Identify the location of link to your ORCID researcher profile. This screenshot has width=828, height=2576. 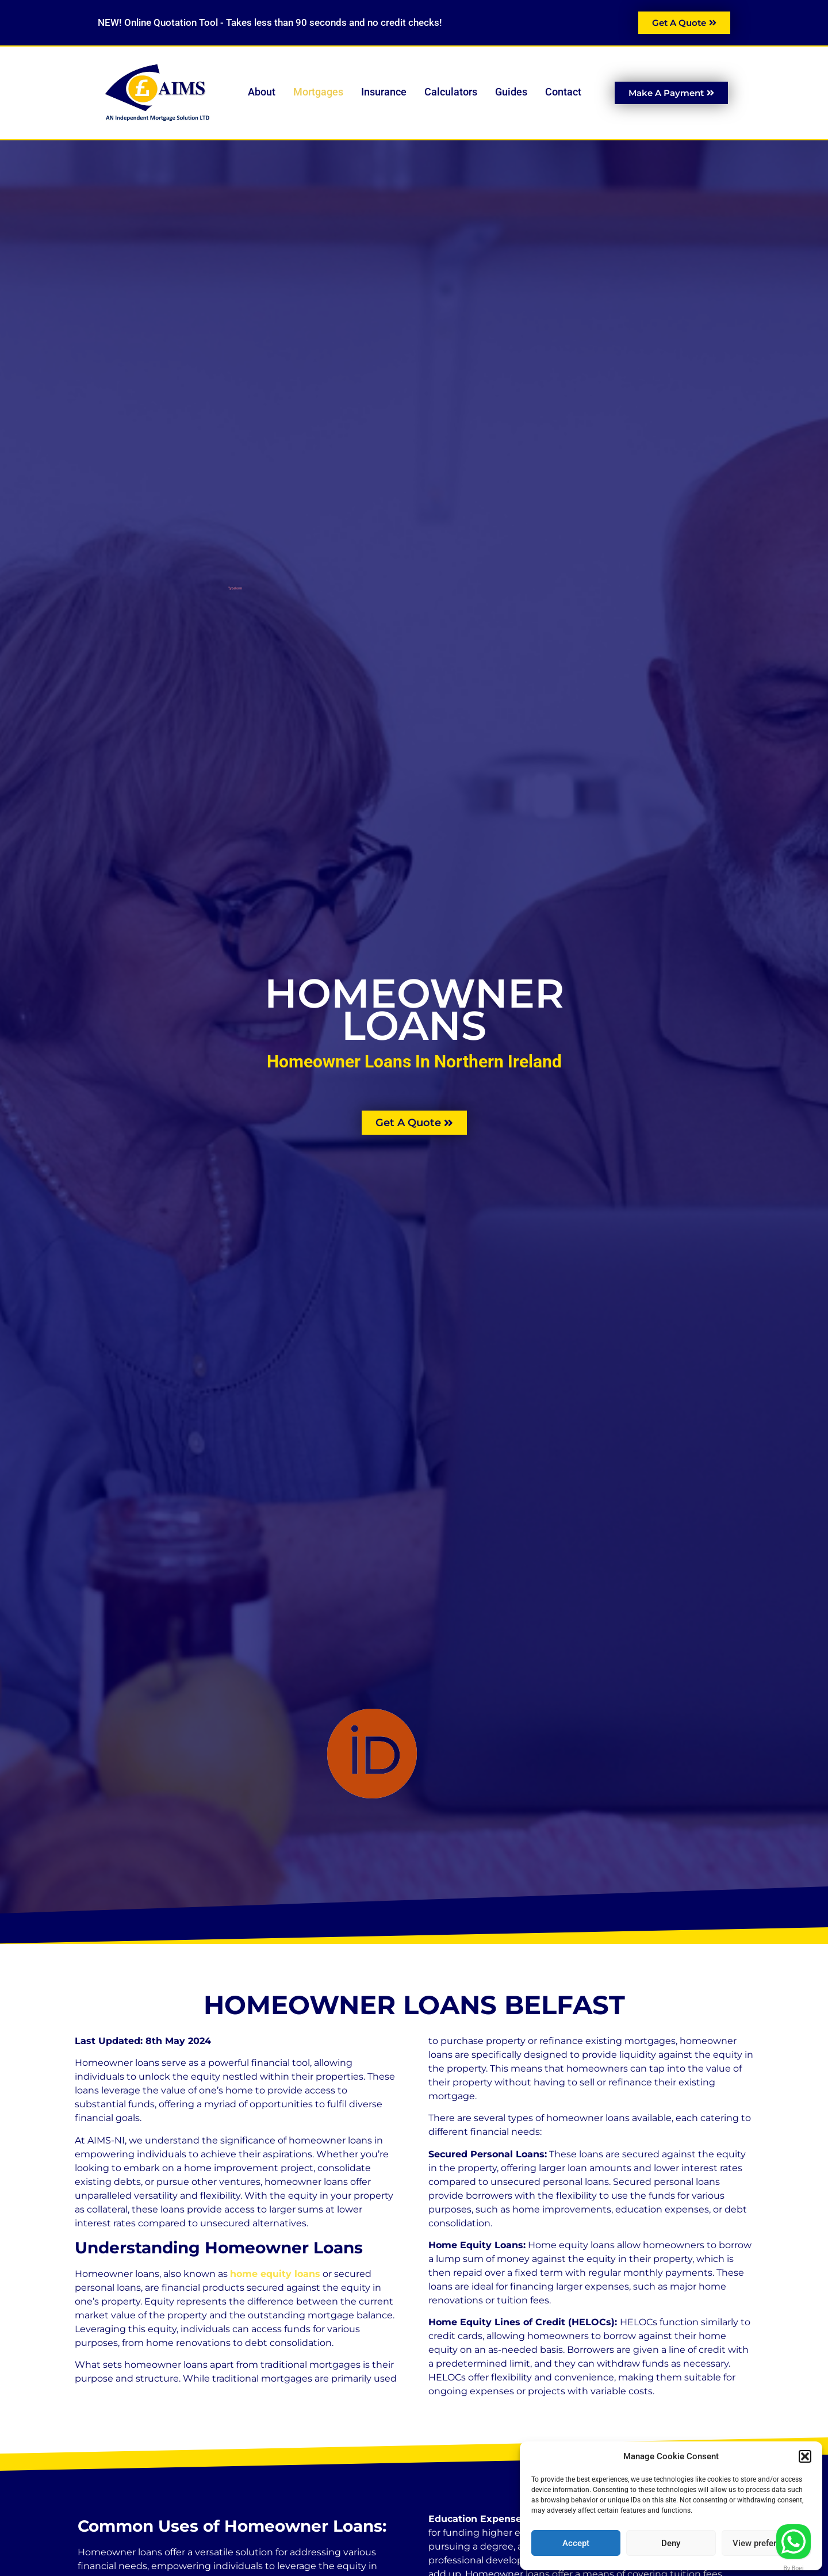
(372, 1754).